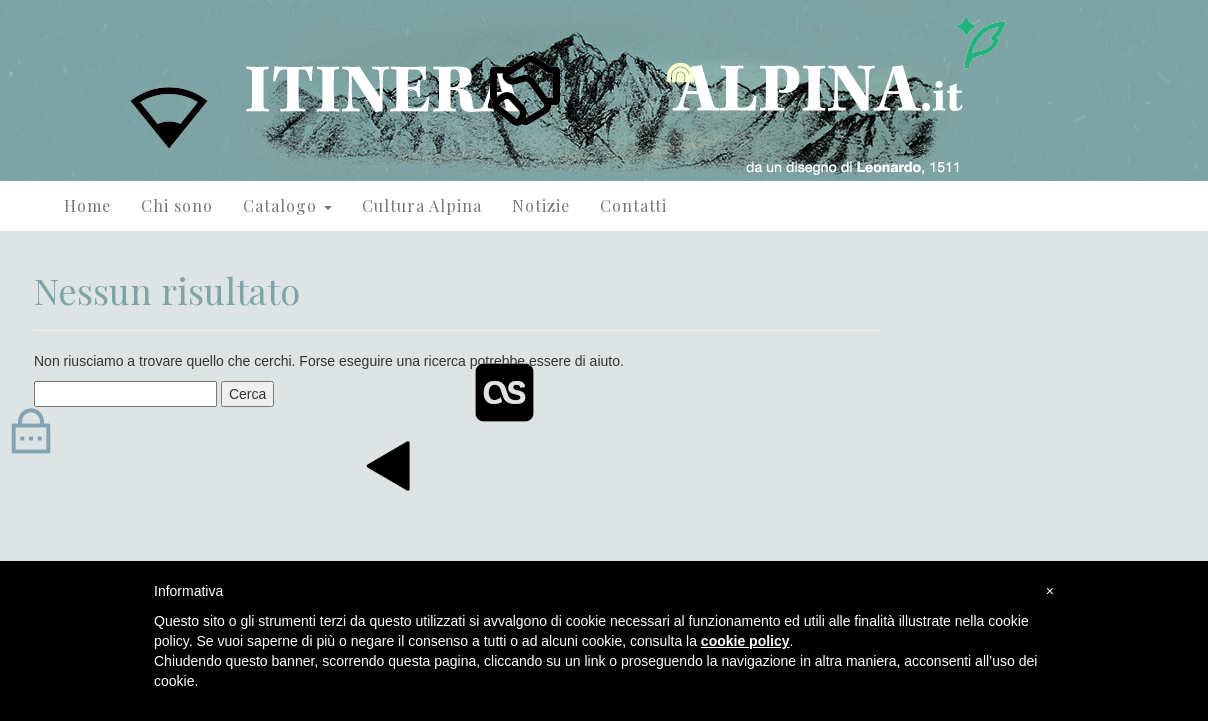 The height and width of the screenshot is (721, 1208). Describe the element at coordinates (31, 432) in the screenshot. I see `enter password to unlock` at that location.